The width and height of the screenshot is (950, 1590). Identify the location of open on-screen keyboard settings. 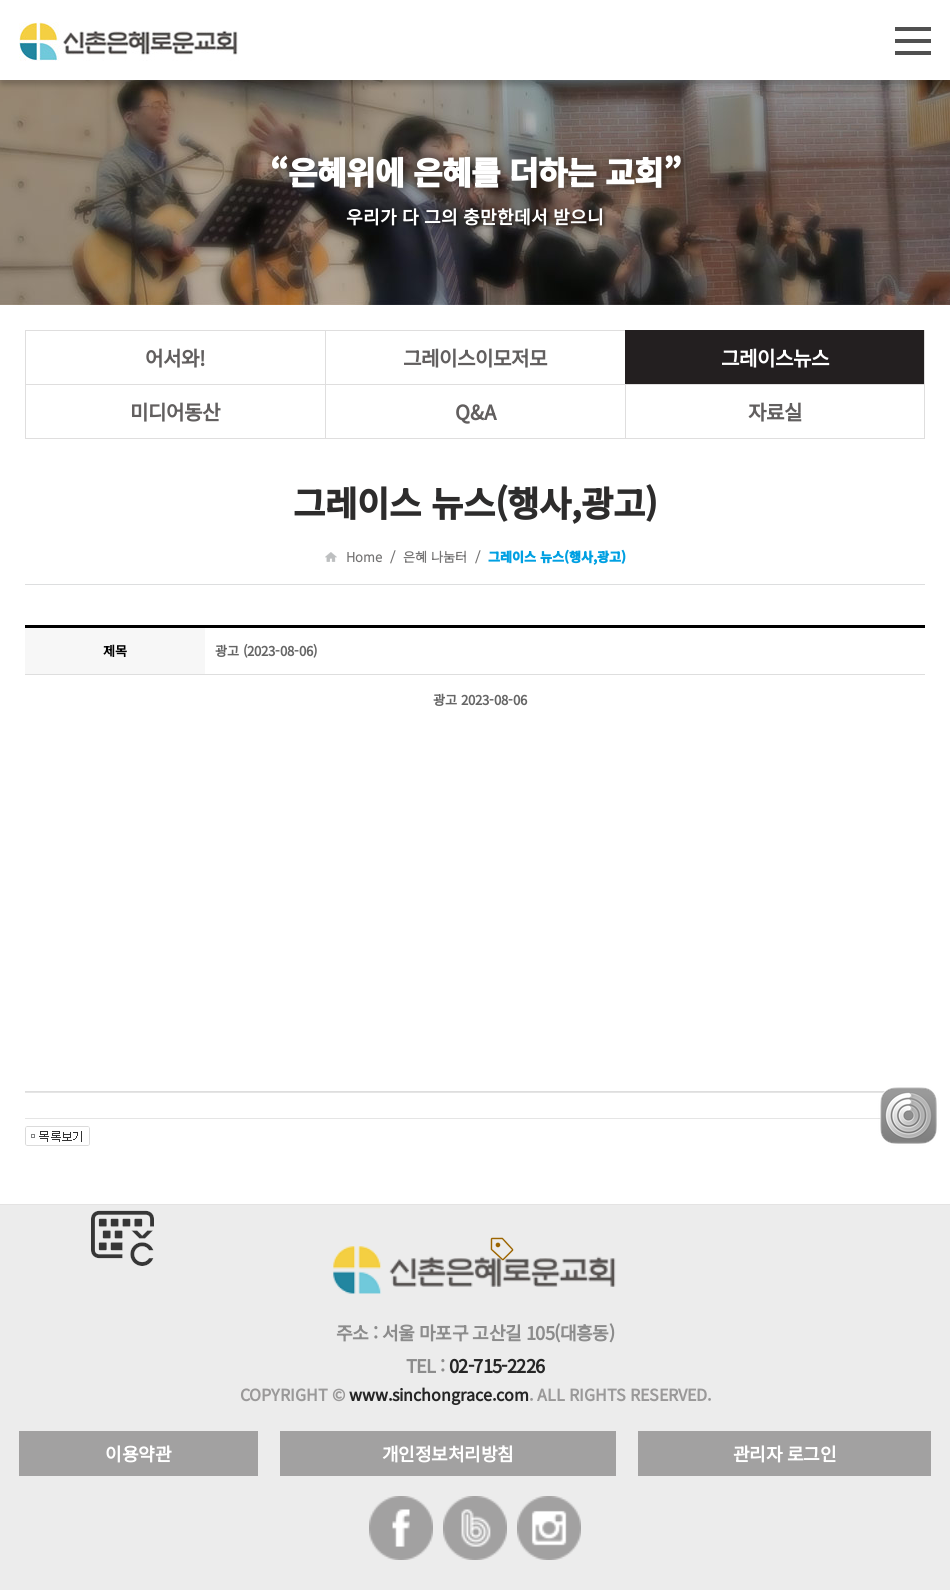
(122, 1234).